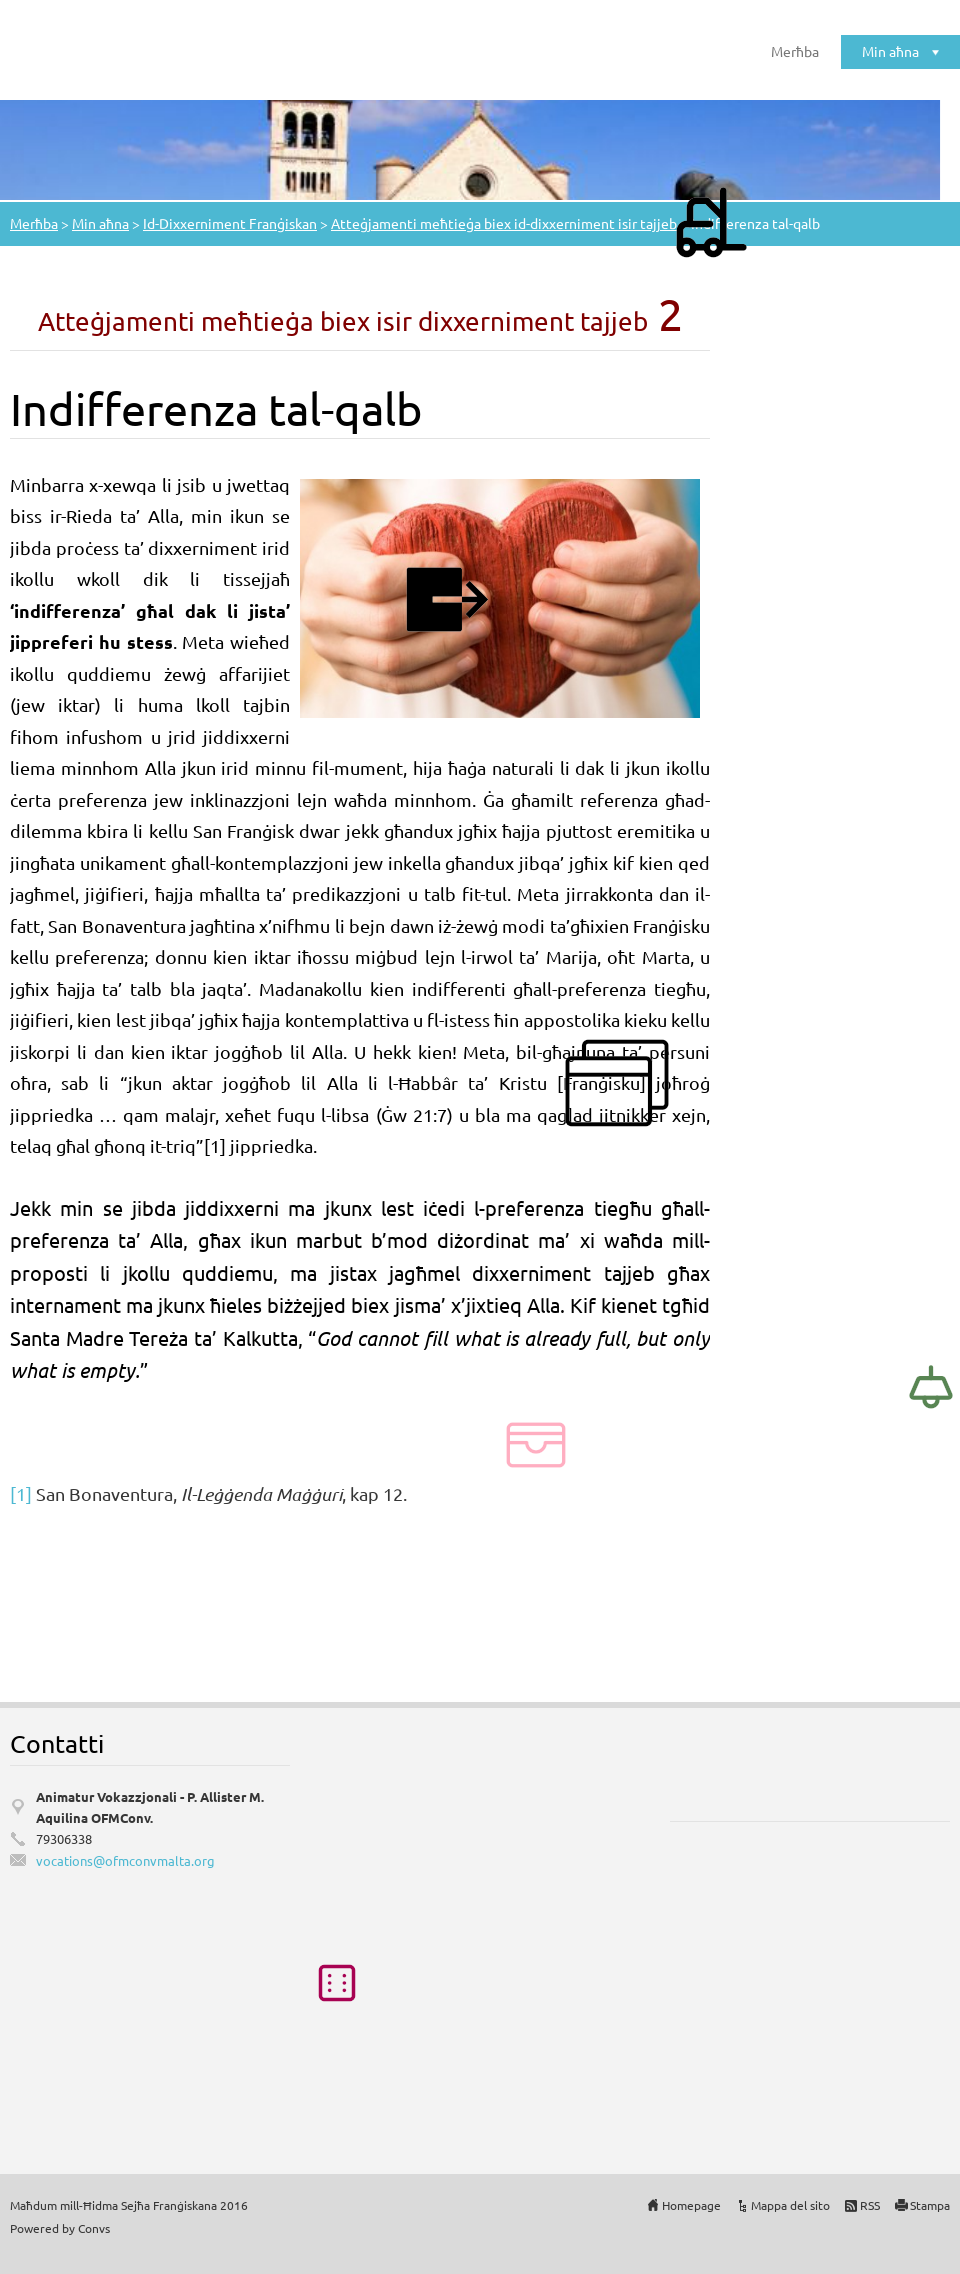 The height and width of the screenshot is (2274, 960). Describe the element at coordinates (536, 1445) in the screenshot. I see `access your wallet or payment cards` at that location.